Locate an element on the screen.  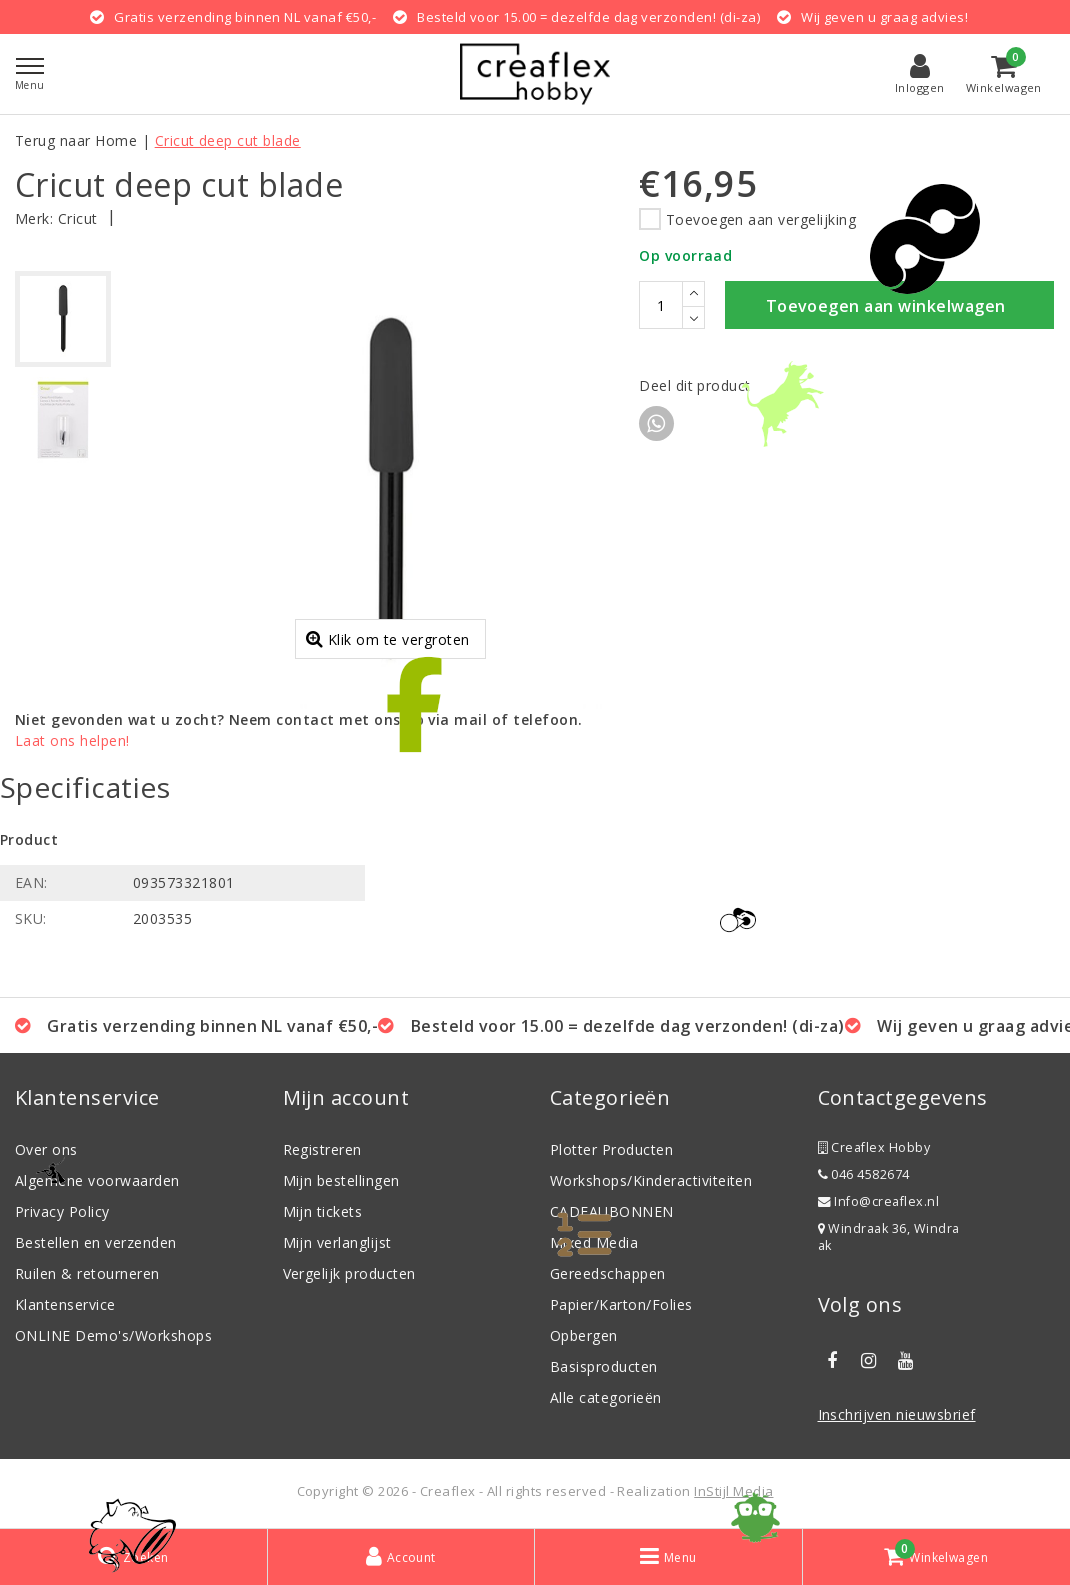
connect with facebook is located at coordinates (414, 704).